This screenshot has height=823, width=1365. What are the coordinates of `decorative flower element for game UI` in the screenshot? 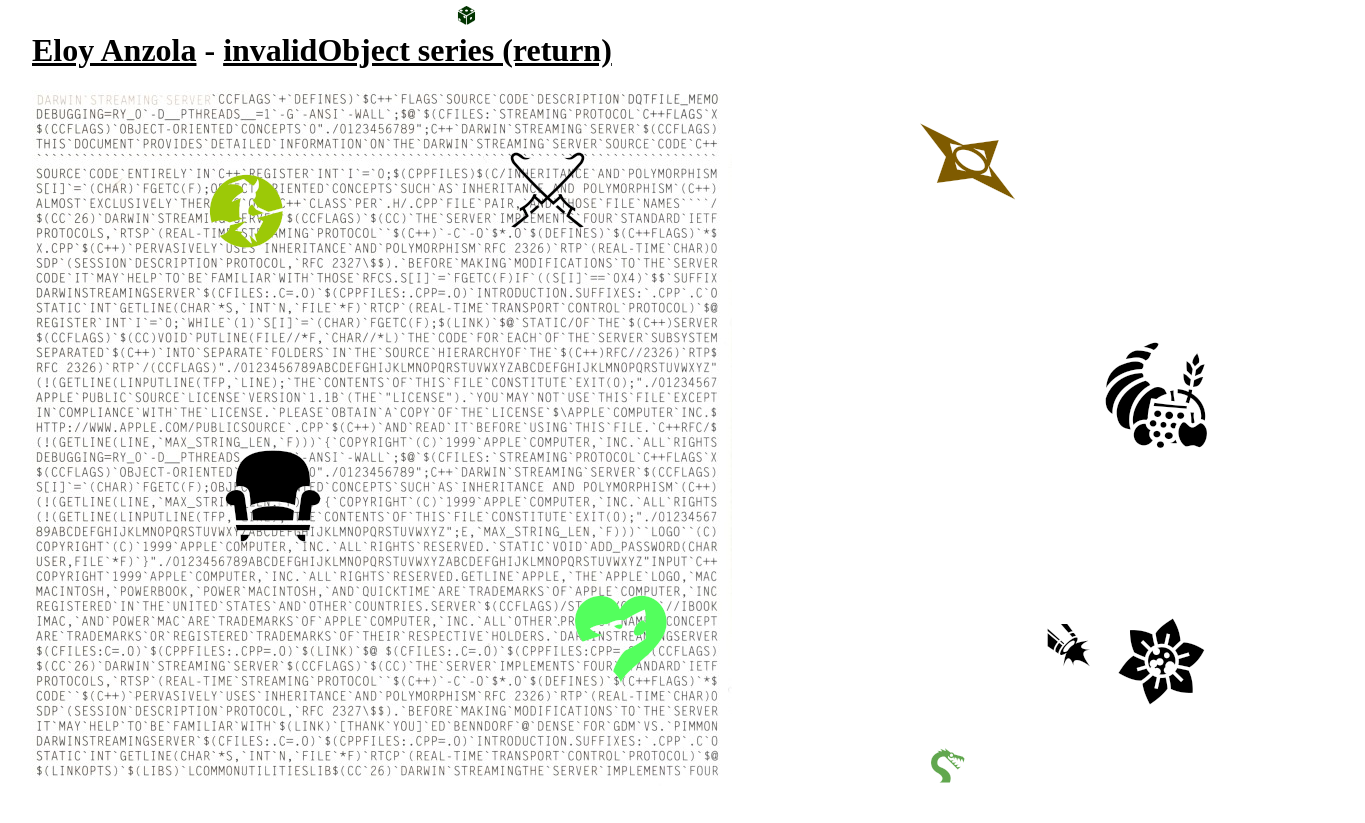 It's located at (1161, 661).